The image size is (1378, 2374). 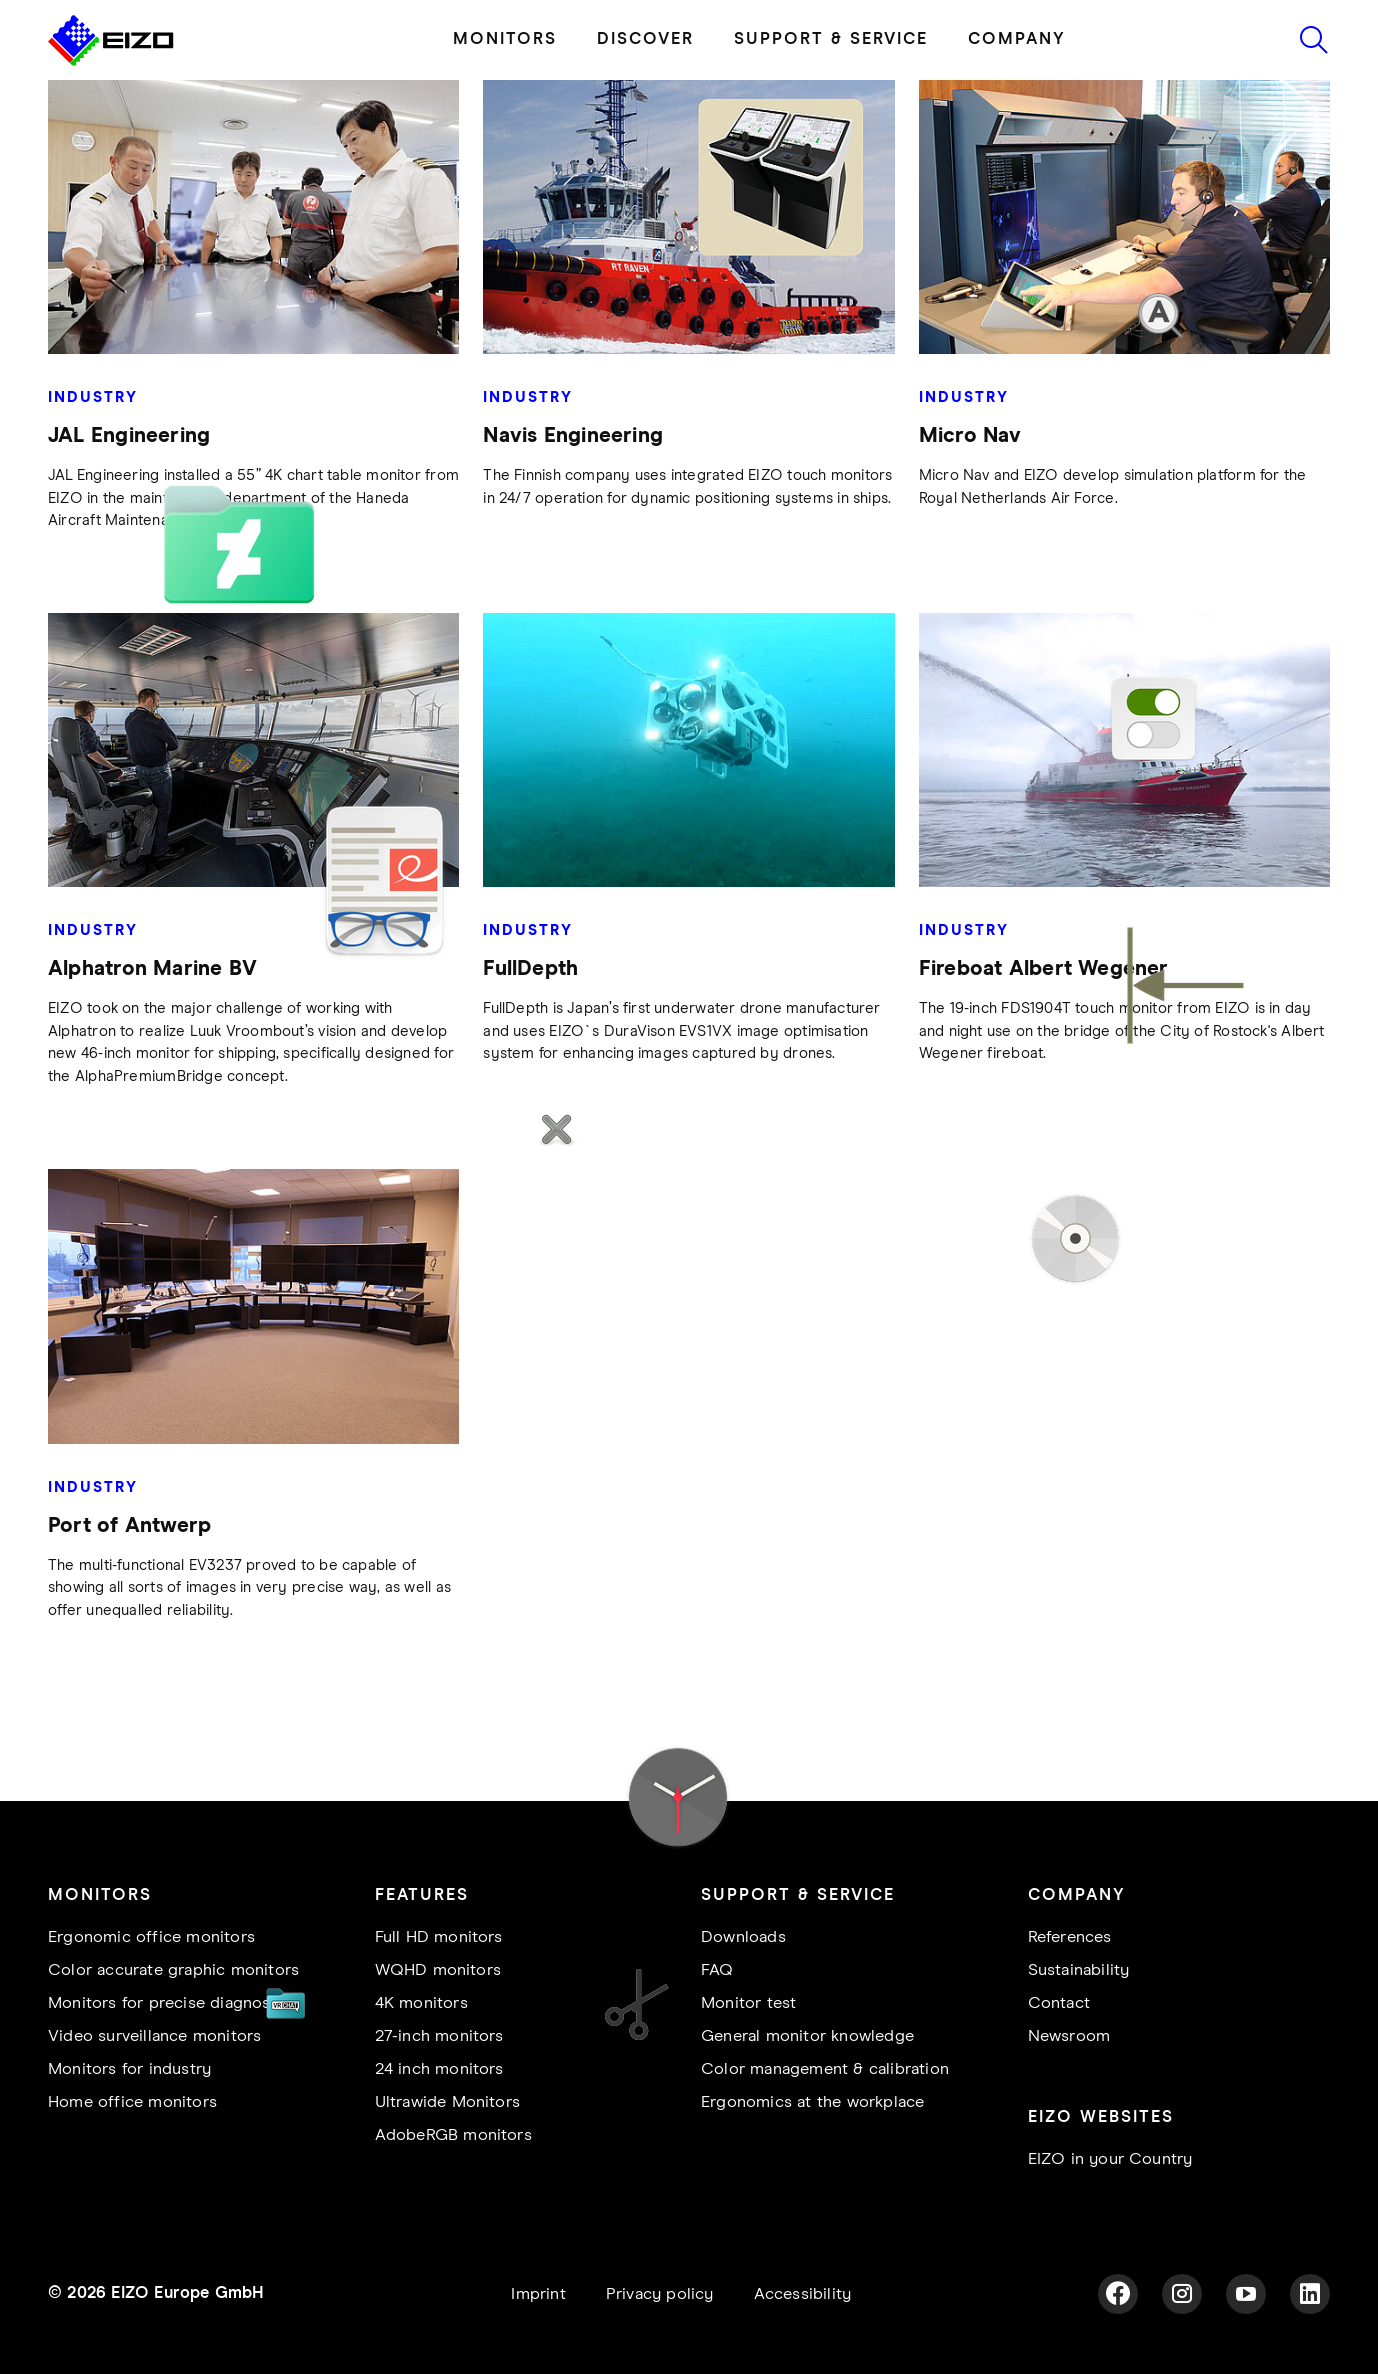 I want to click on close the current window, so click(x=556, y=1130).